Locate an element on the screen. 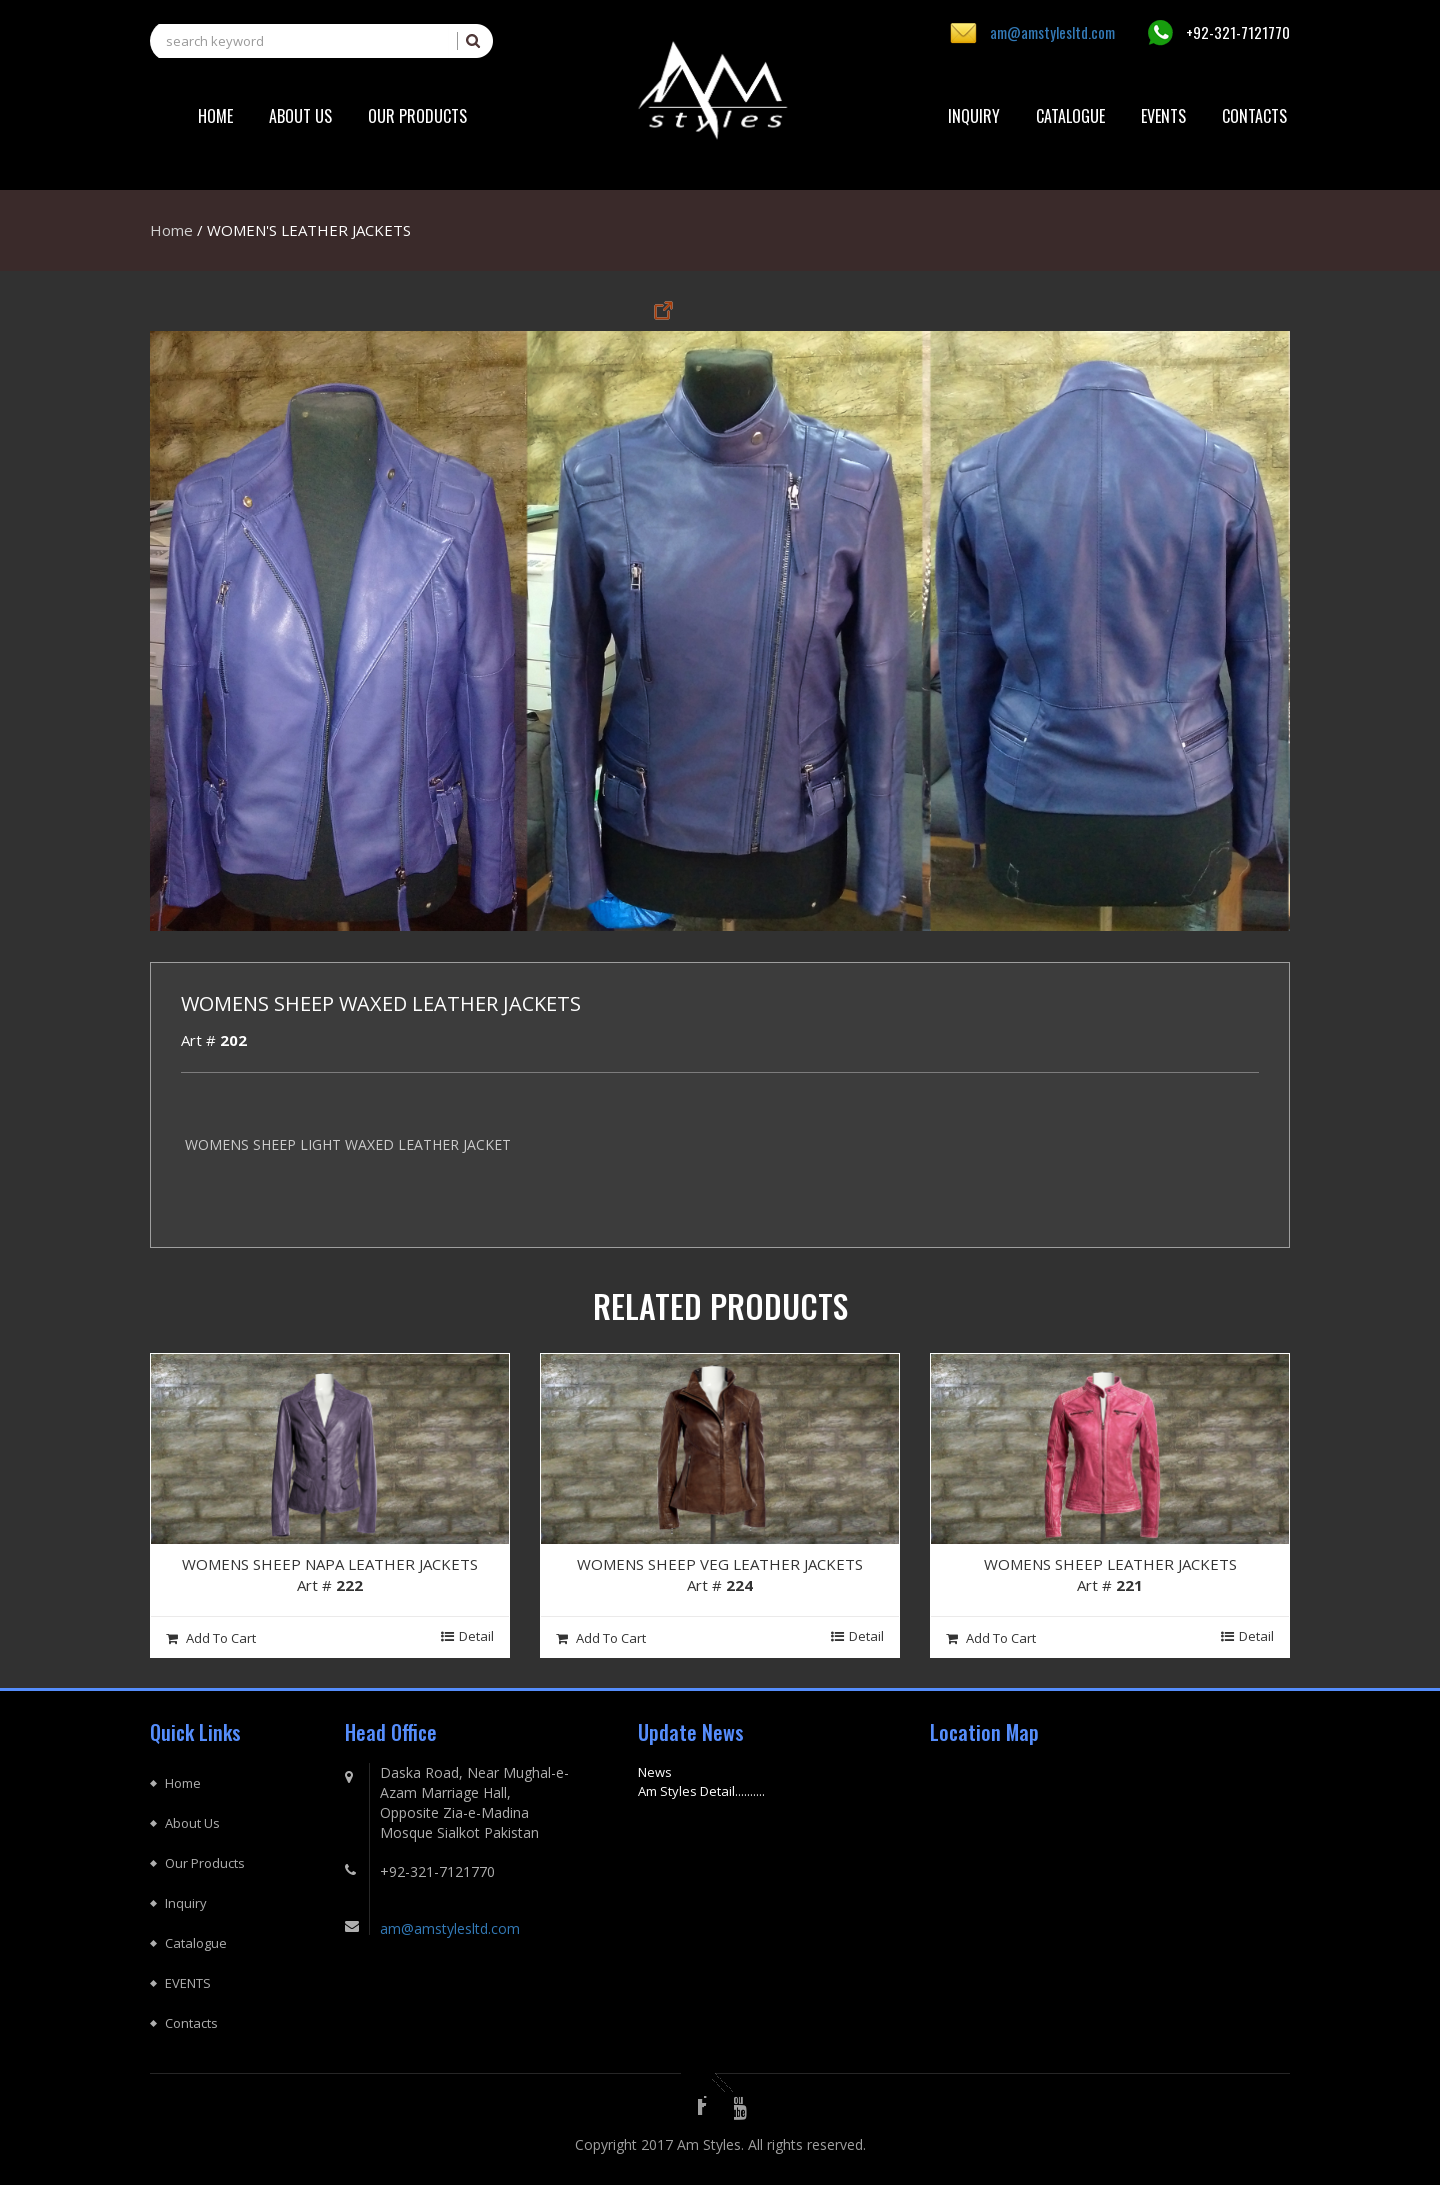 The height and width of the screenshot is (2185, 1440). request a price quote or estimate is located at coordinates (707, 2105).